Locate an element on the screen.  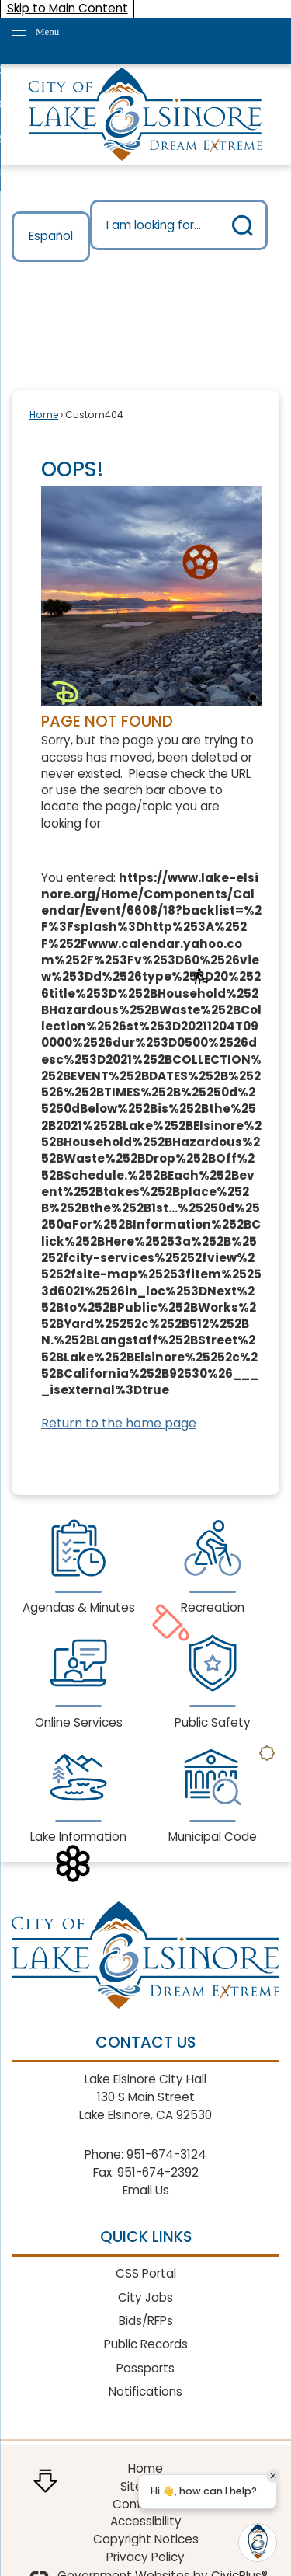
transfer between transit lines or platforms is located at coordinates (201, 976).